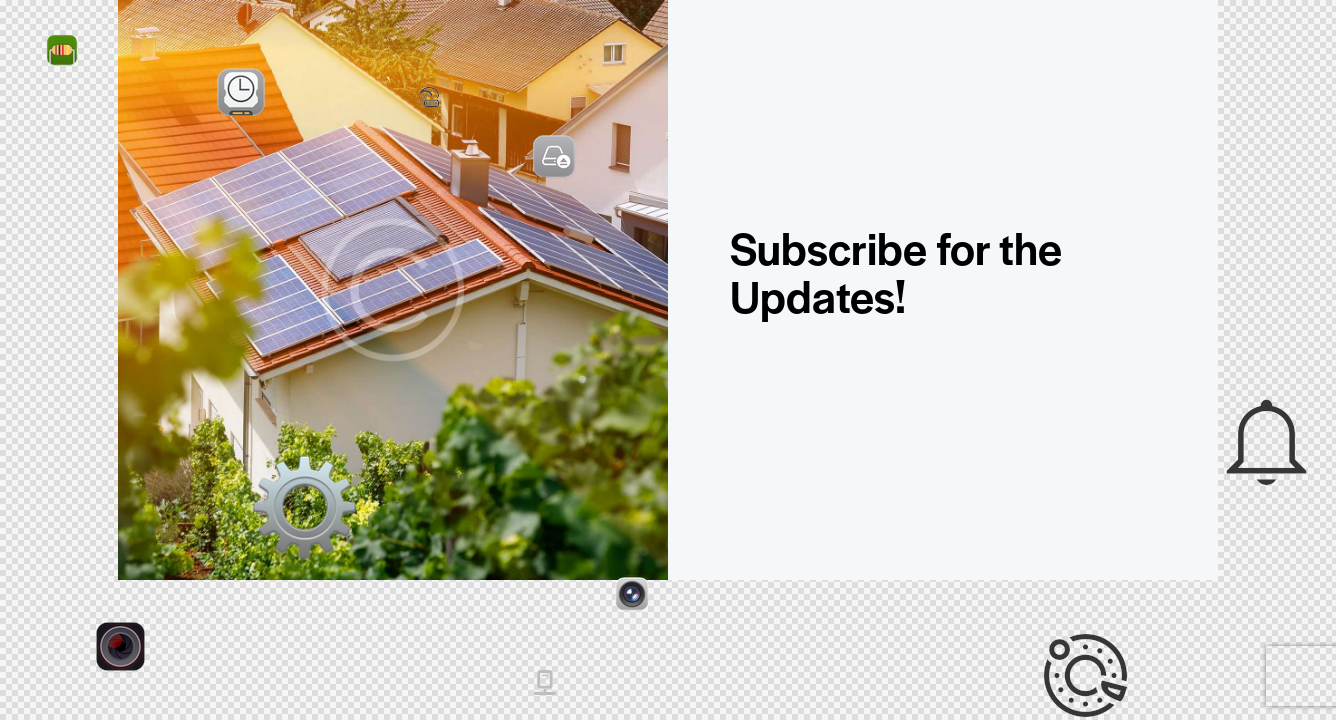 The height and width of the screenshot is (720, 1336). I want to click on open revolt chat application, so click(1085, 675).